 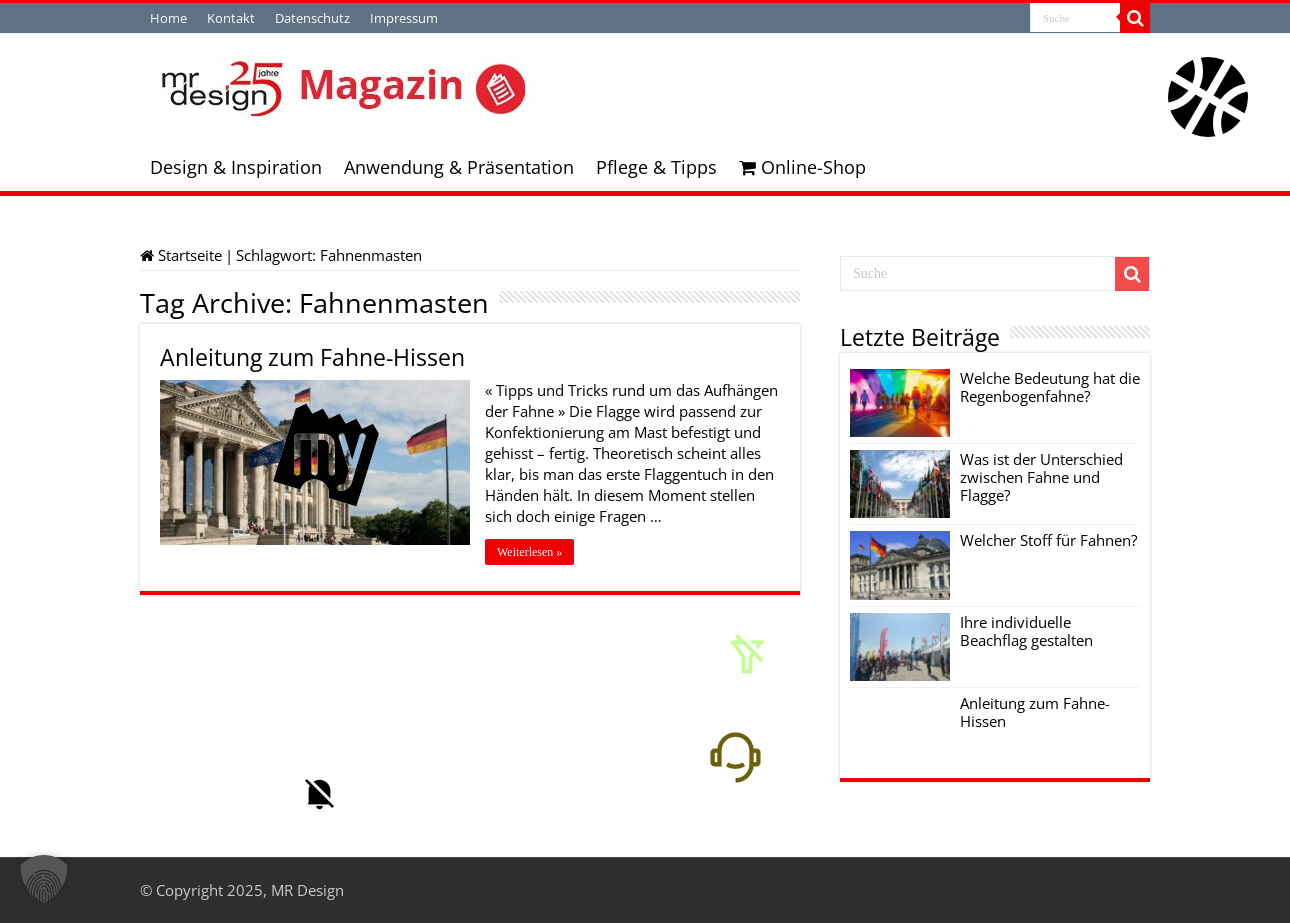 I want to click on contact customer support, so click(x=735, y=757).